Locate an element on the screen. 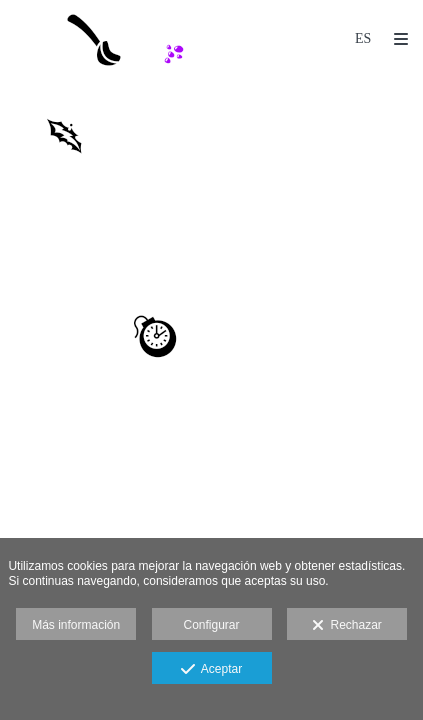 The width and height of the screenshot is (423, 720). indicates damage or injury status in a game is located at coordinates (64, 136).